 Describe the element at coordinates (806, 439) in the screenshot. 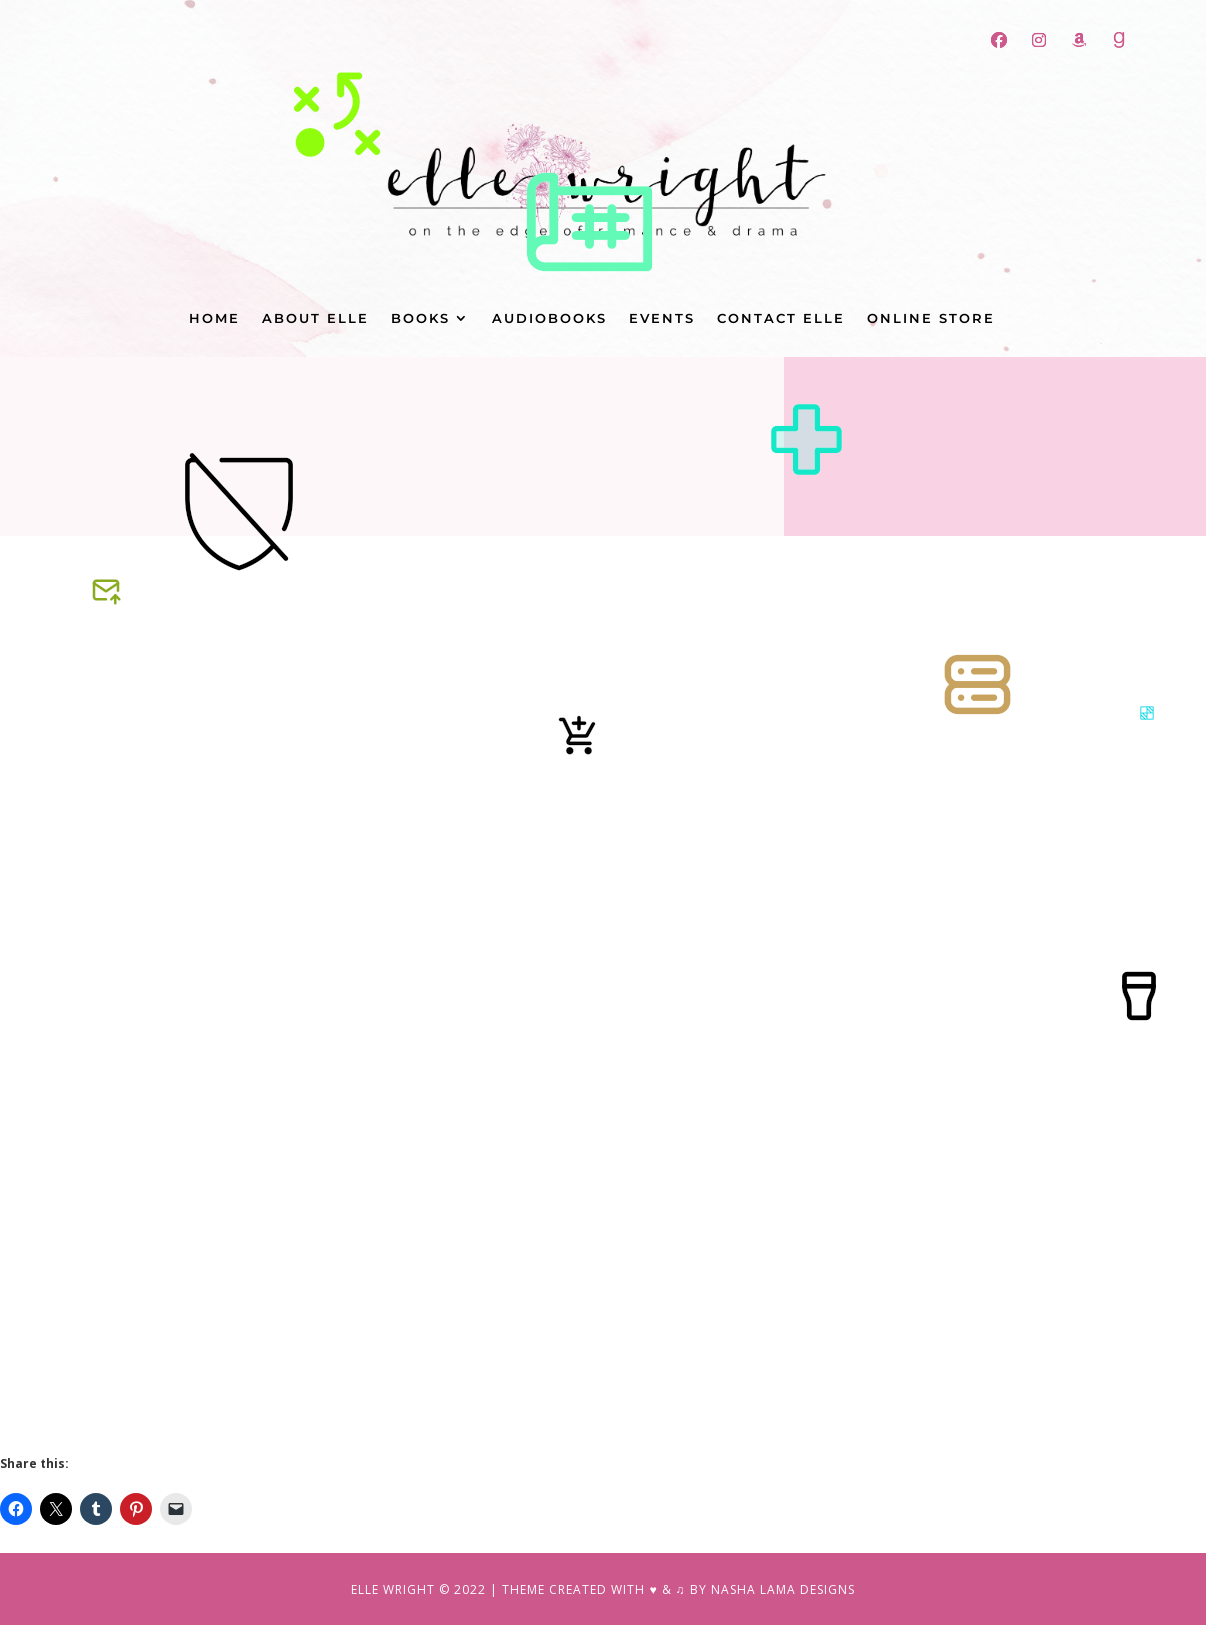

I see `access health or medical information` at that location.